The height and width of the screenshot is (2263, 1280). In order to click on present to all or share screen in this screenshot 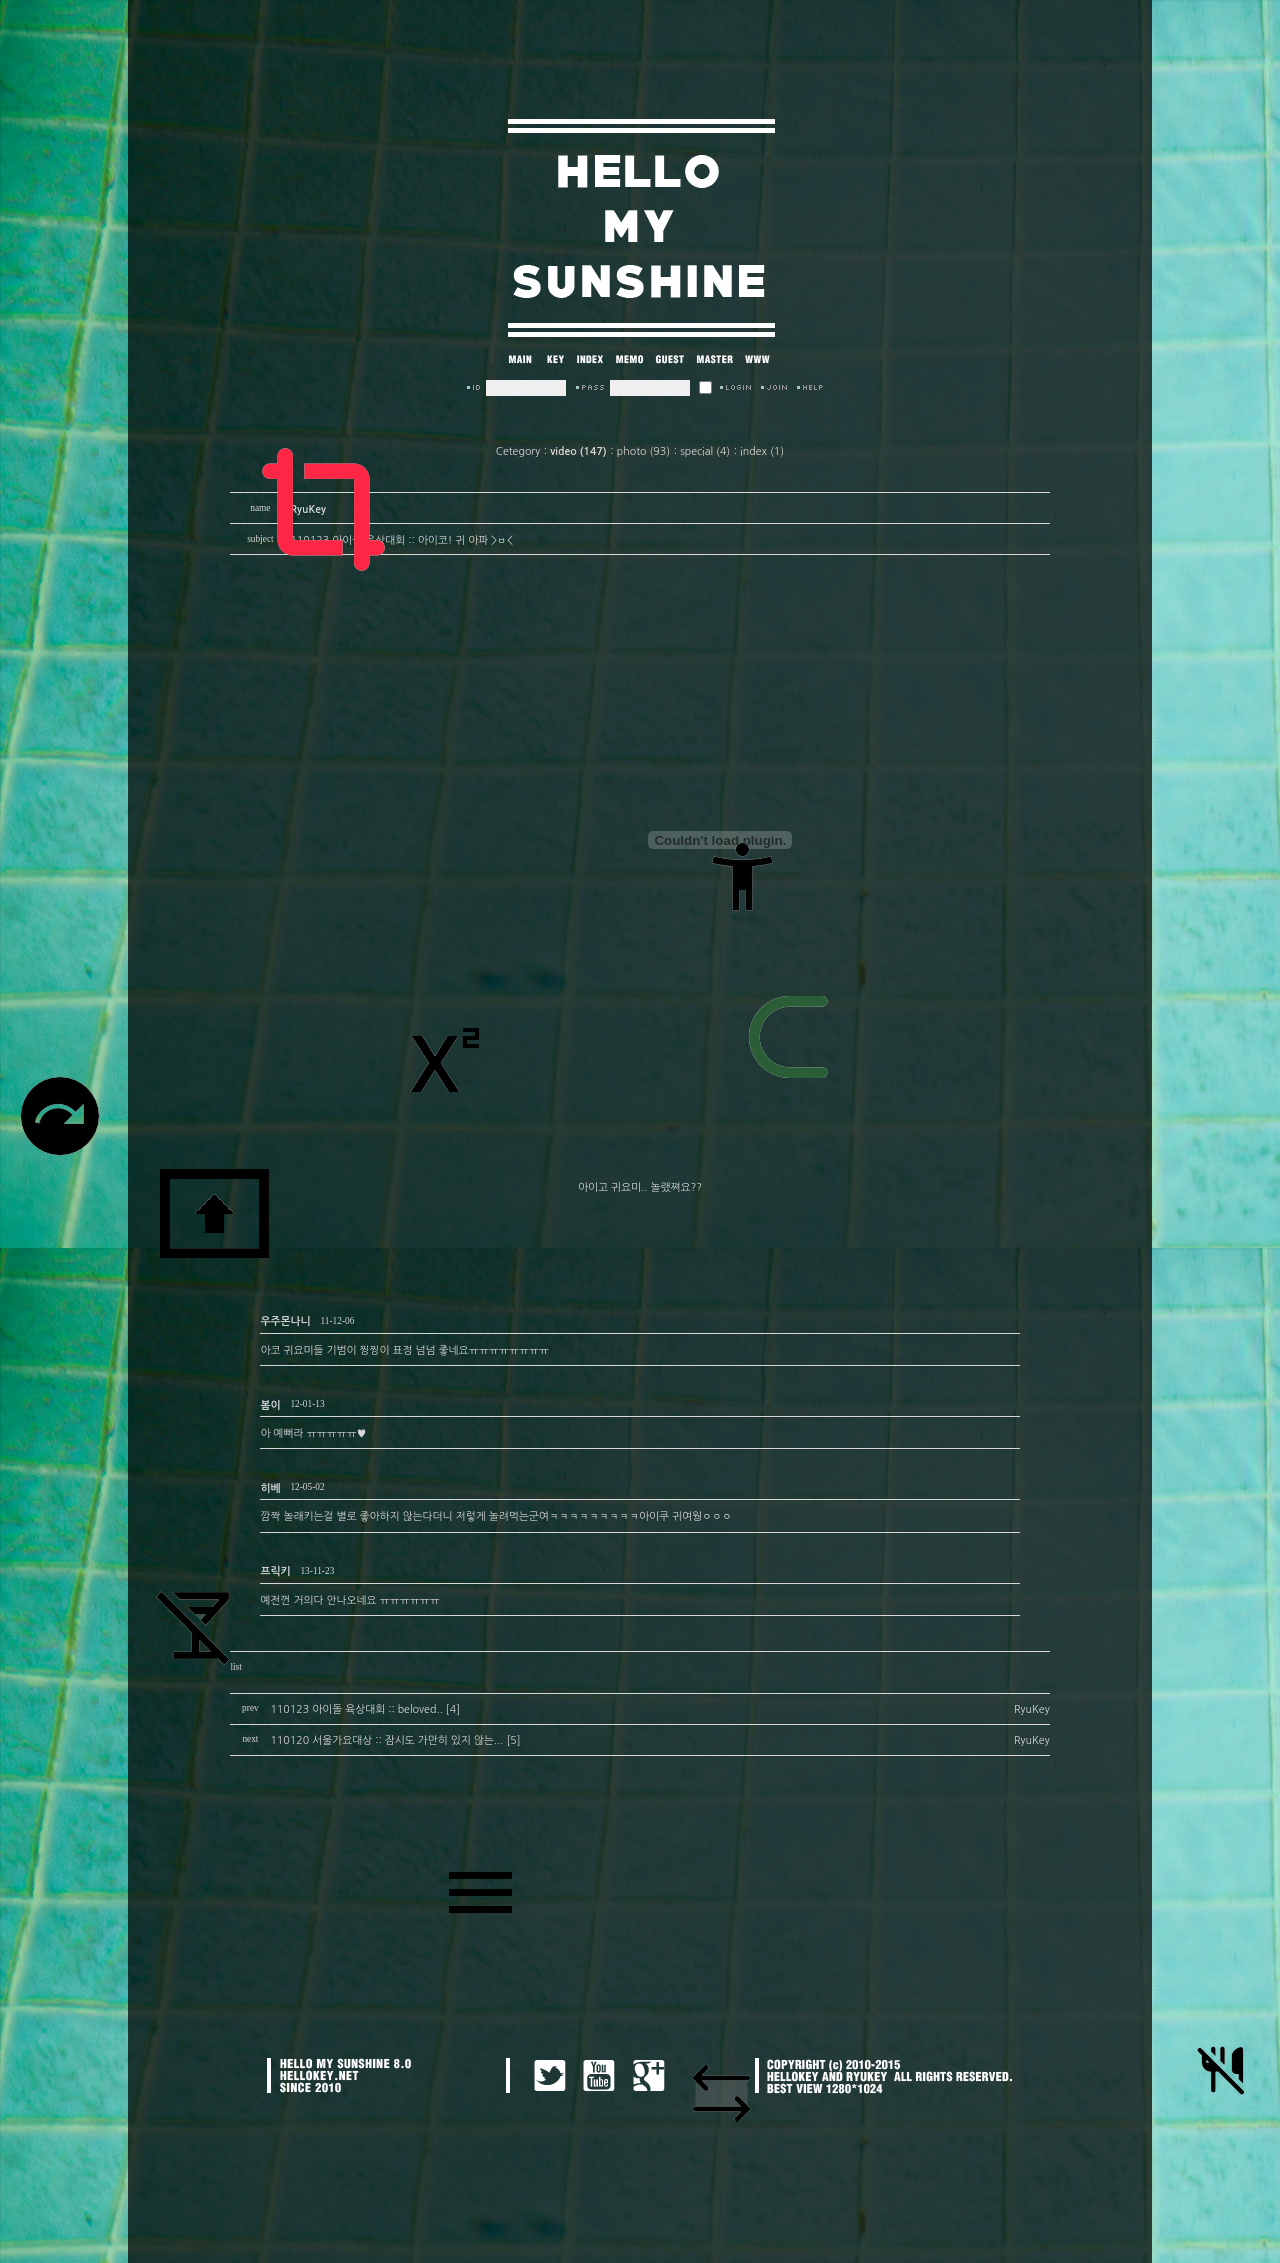, I will do `click(214, 1213)`.